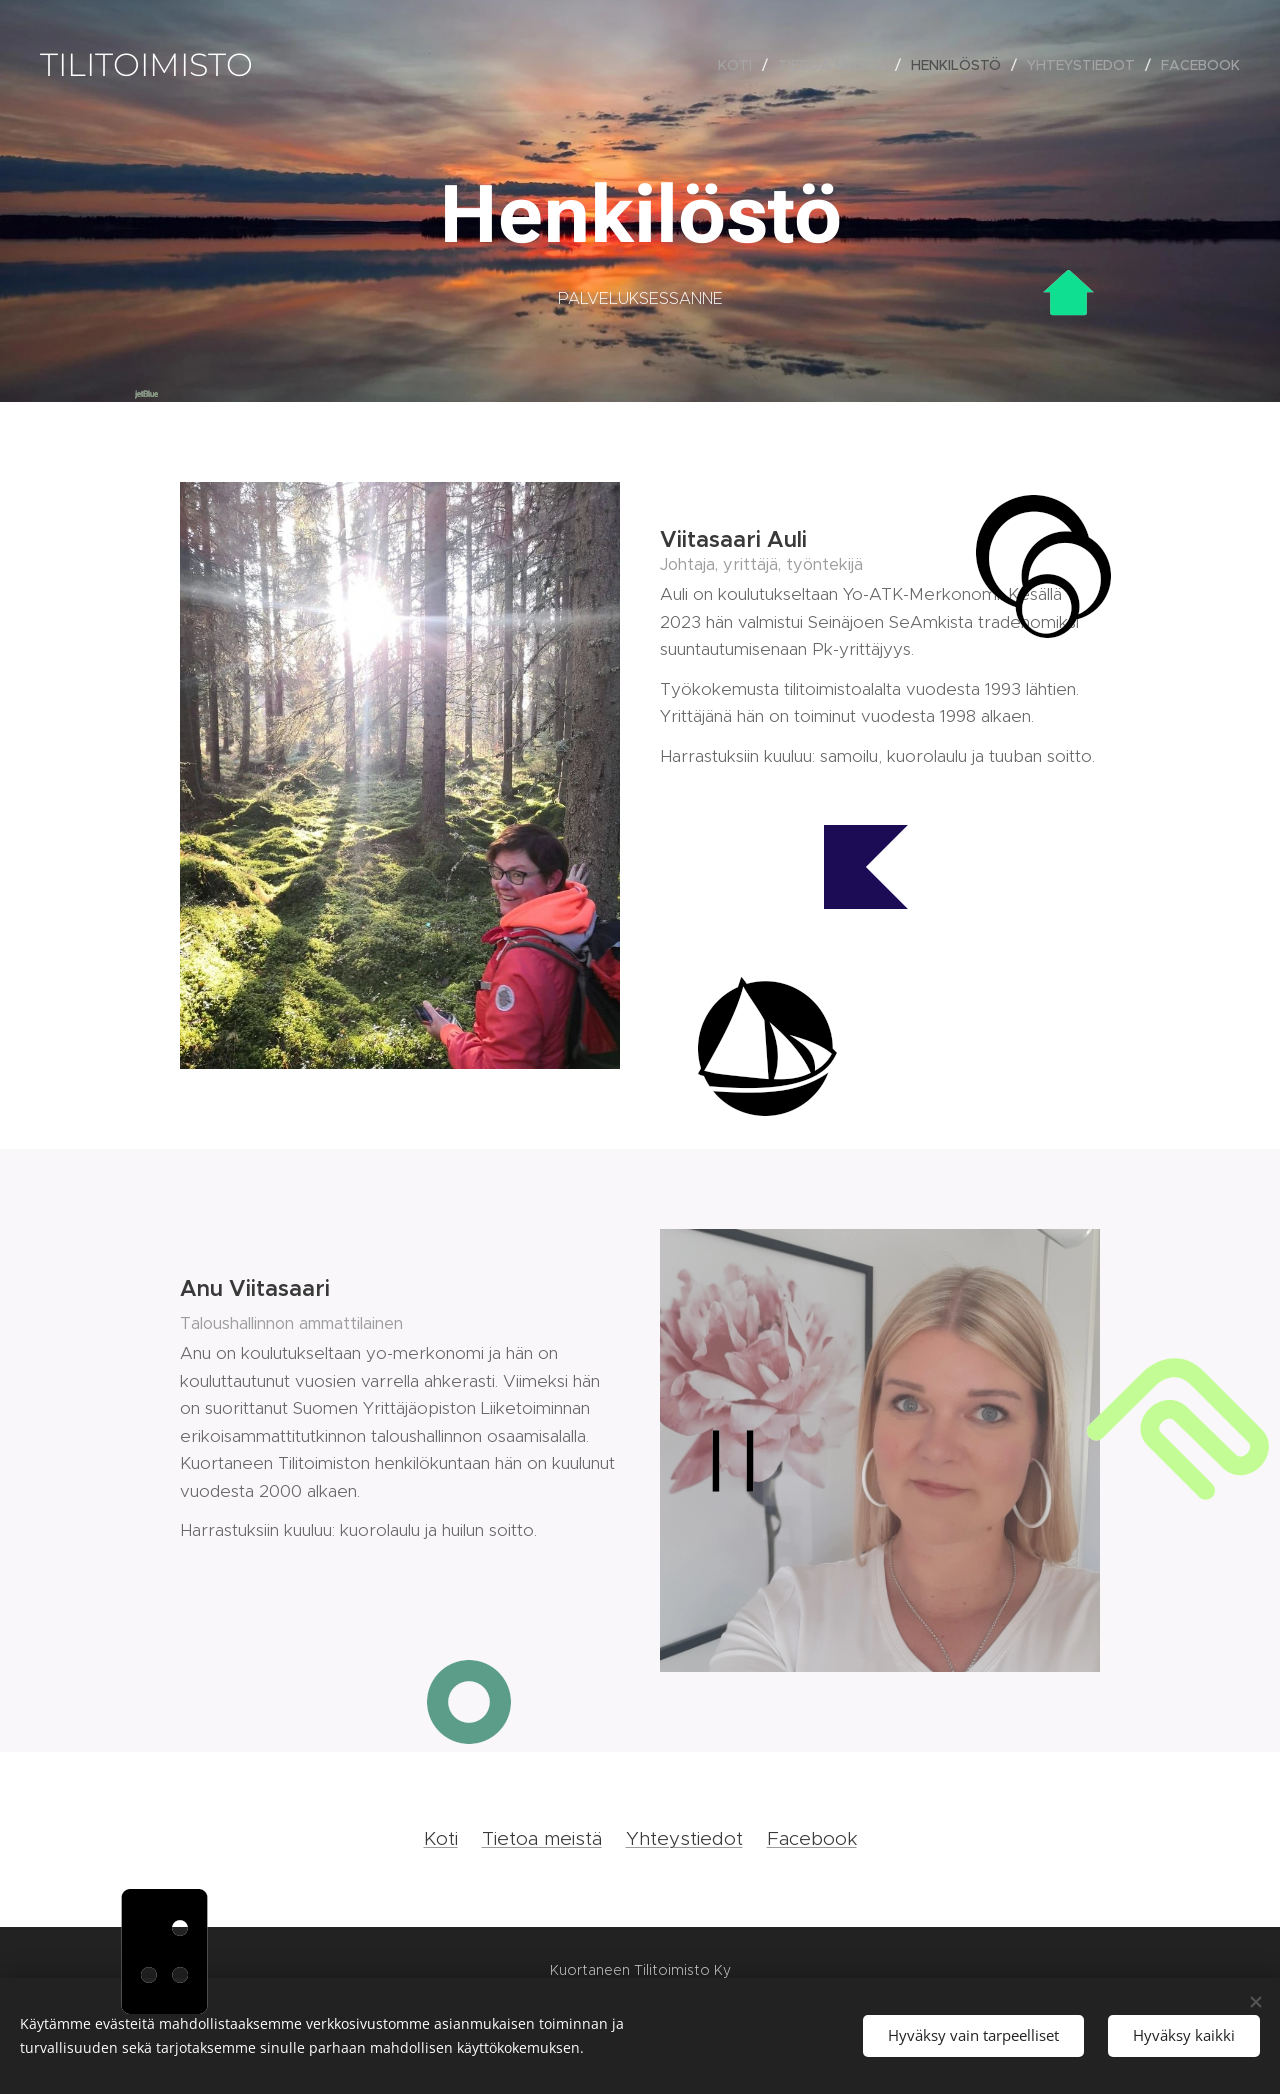  What do you see at coordinates (146, 394) in the screenshot?
I see `access JetBlue airline services` at bounding box center [146, 394].